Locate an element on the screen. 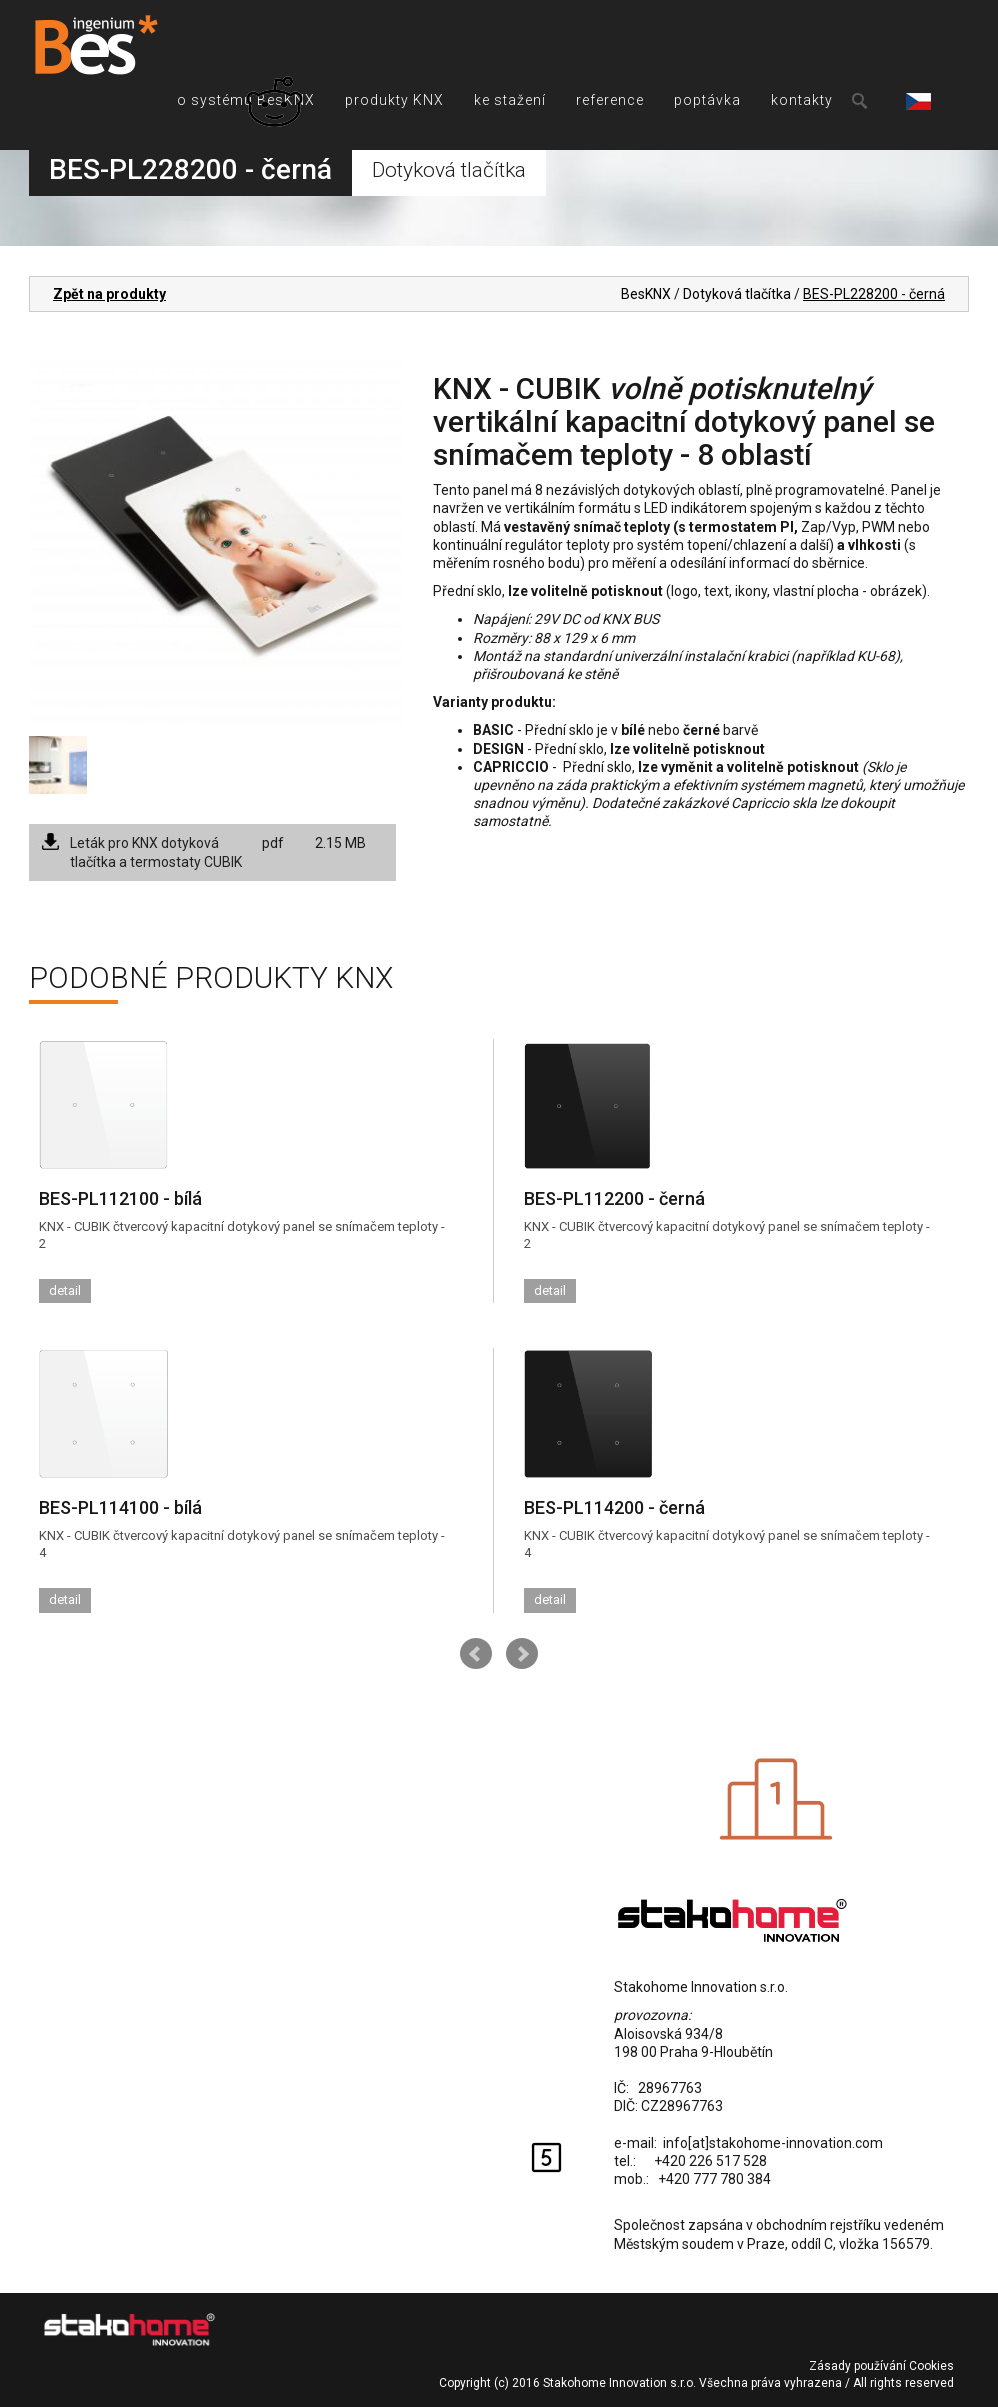 The image size is (998, 2407). view leaderboard rankings is located at coordinates (776, 1799).